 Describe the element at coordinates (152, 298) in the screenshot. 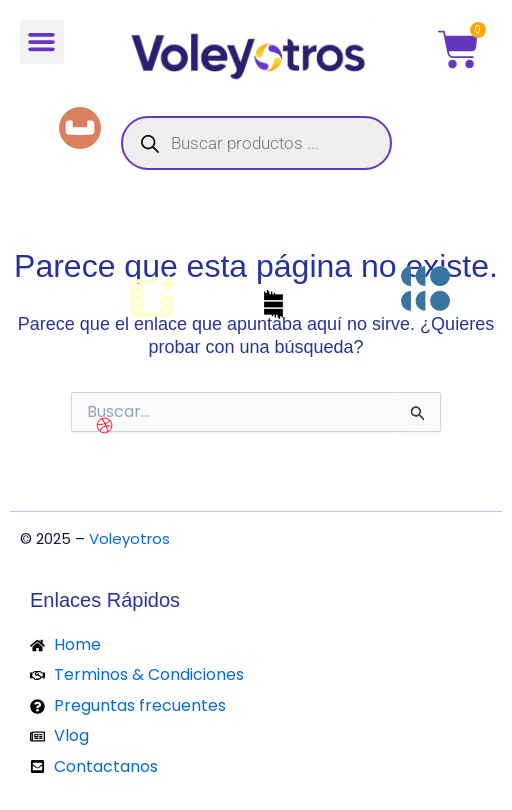

I see `generate video content using AI` at that location.